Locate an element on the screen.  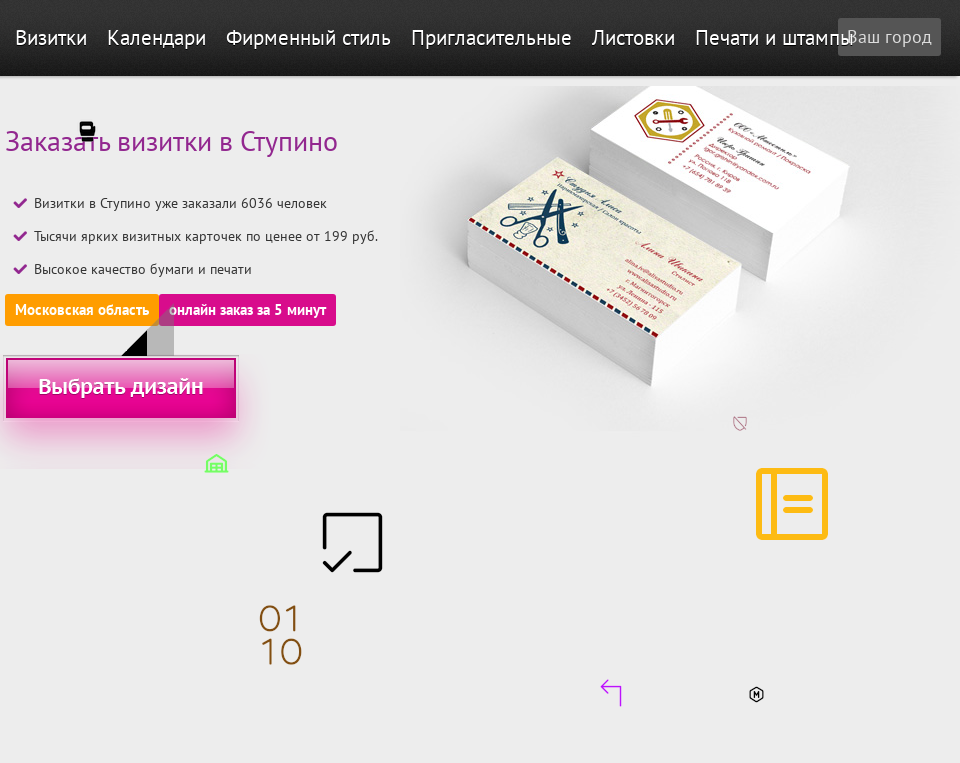
indicates weak cellular signal strength is located at coordinates (147, 329).